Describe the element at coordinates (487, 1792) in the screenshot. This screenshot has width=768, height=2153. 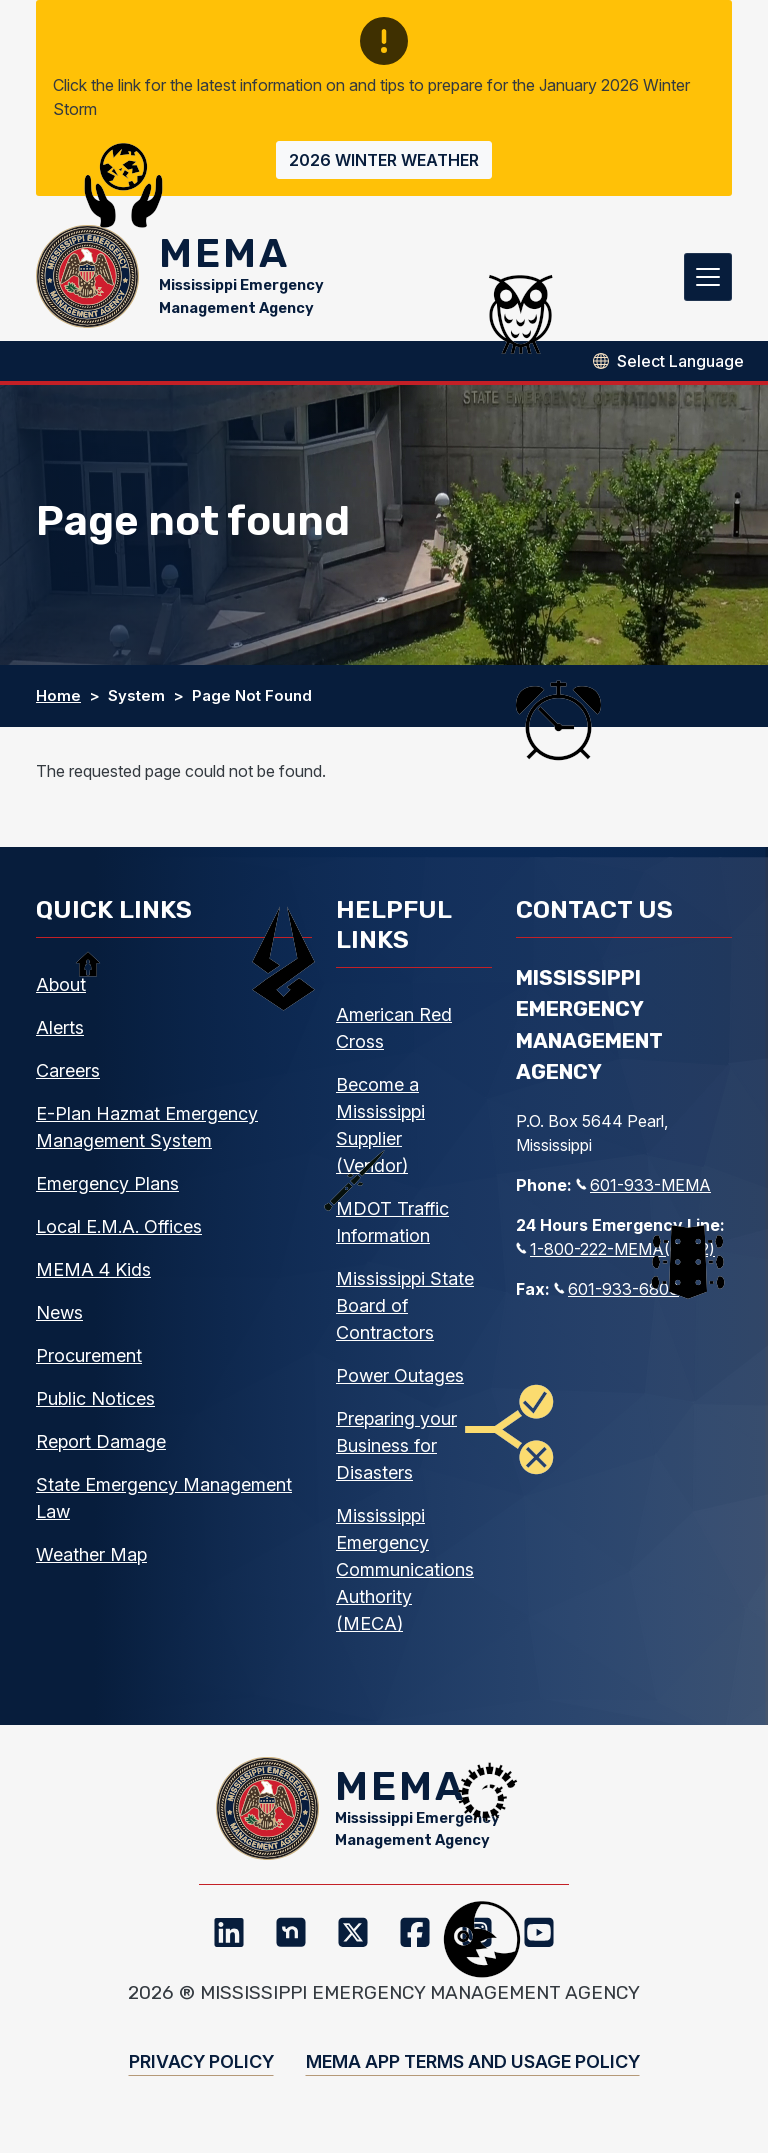
I see `indicates spine or vertebral health status in a game` at that location.